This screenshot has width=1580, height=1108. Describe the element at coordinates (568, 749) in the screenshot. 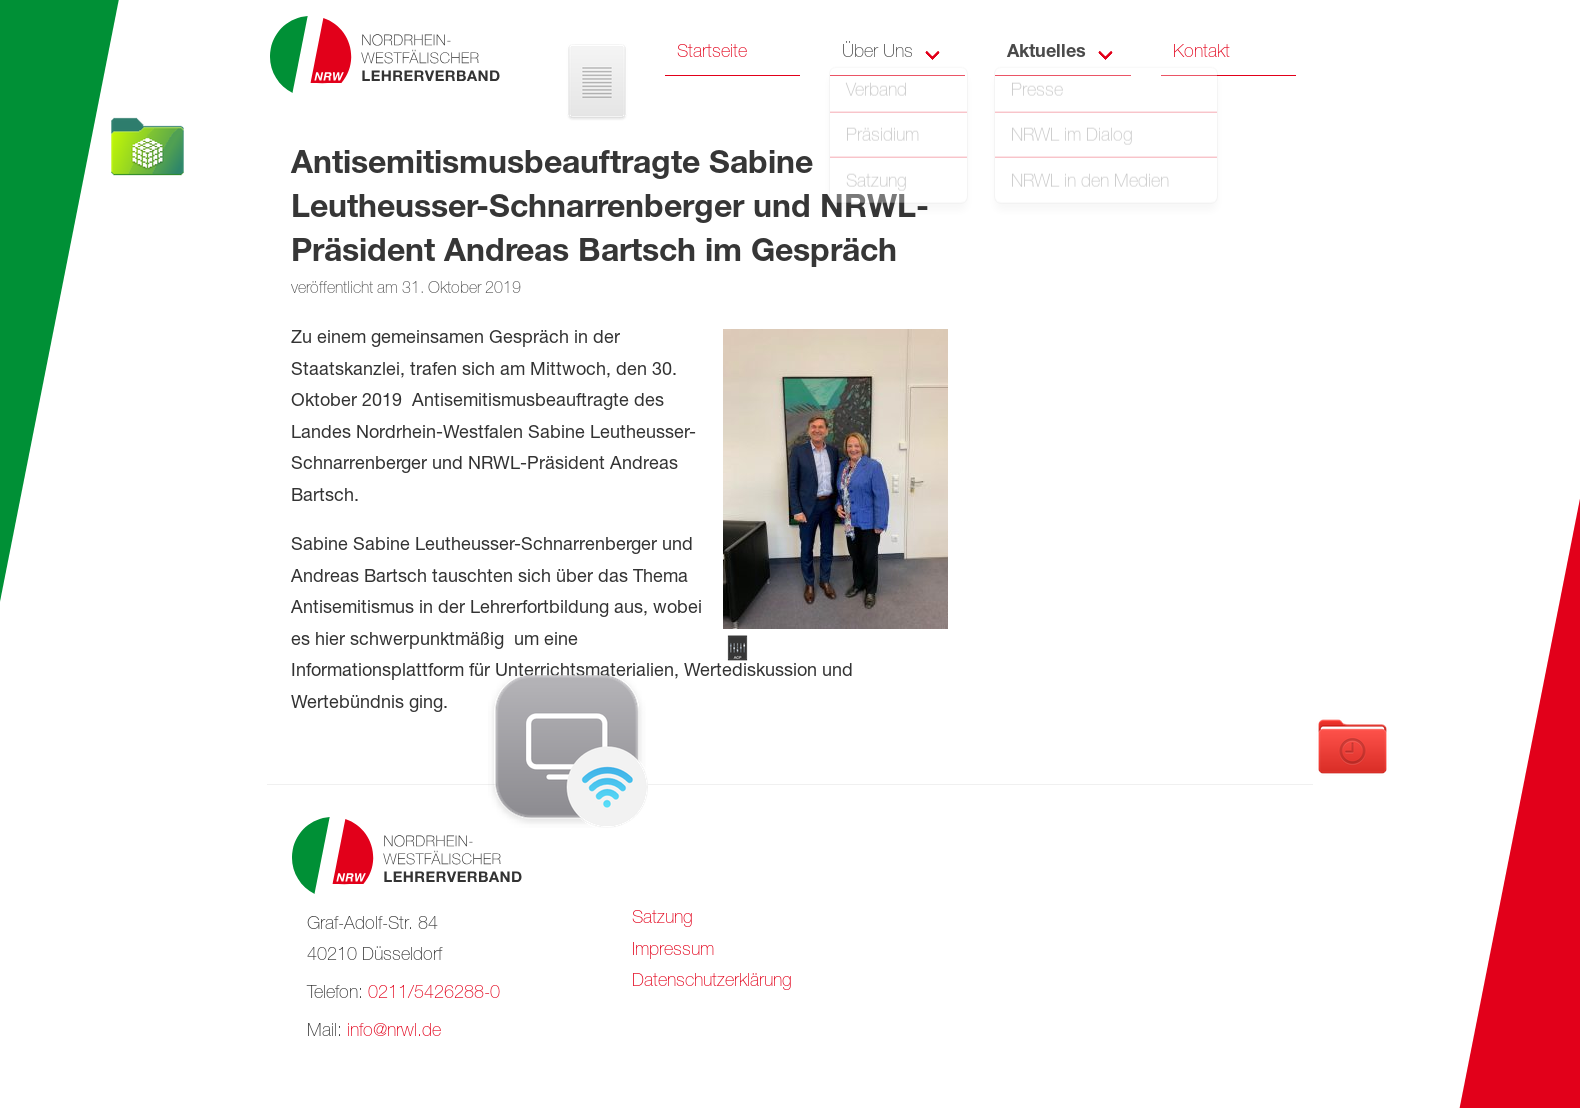

I see `open remote desktop preferences` at that location.